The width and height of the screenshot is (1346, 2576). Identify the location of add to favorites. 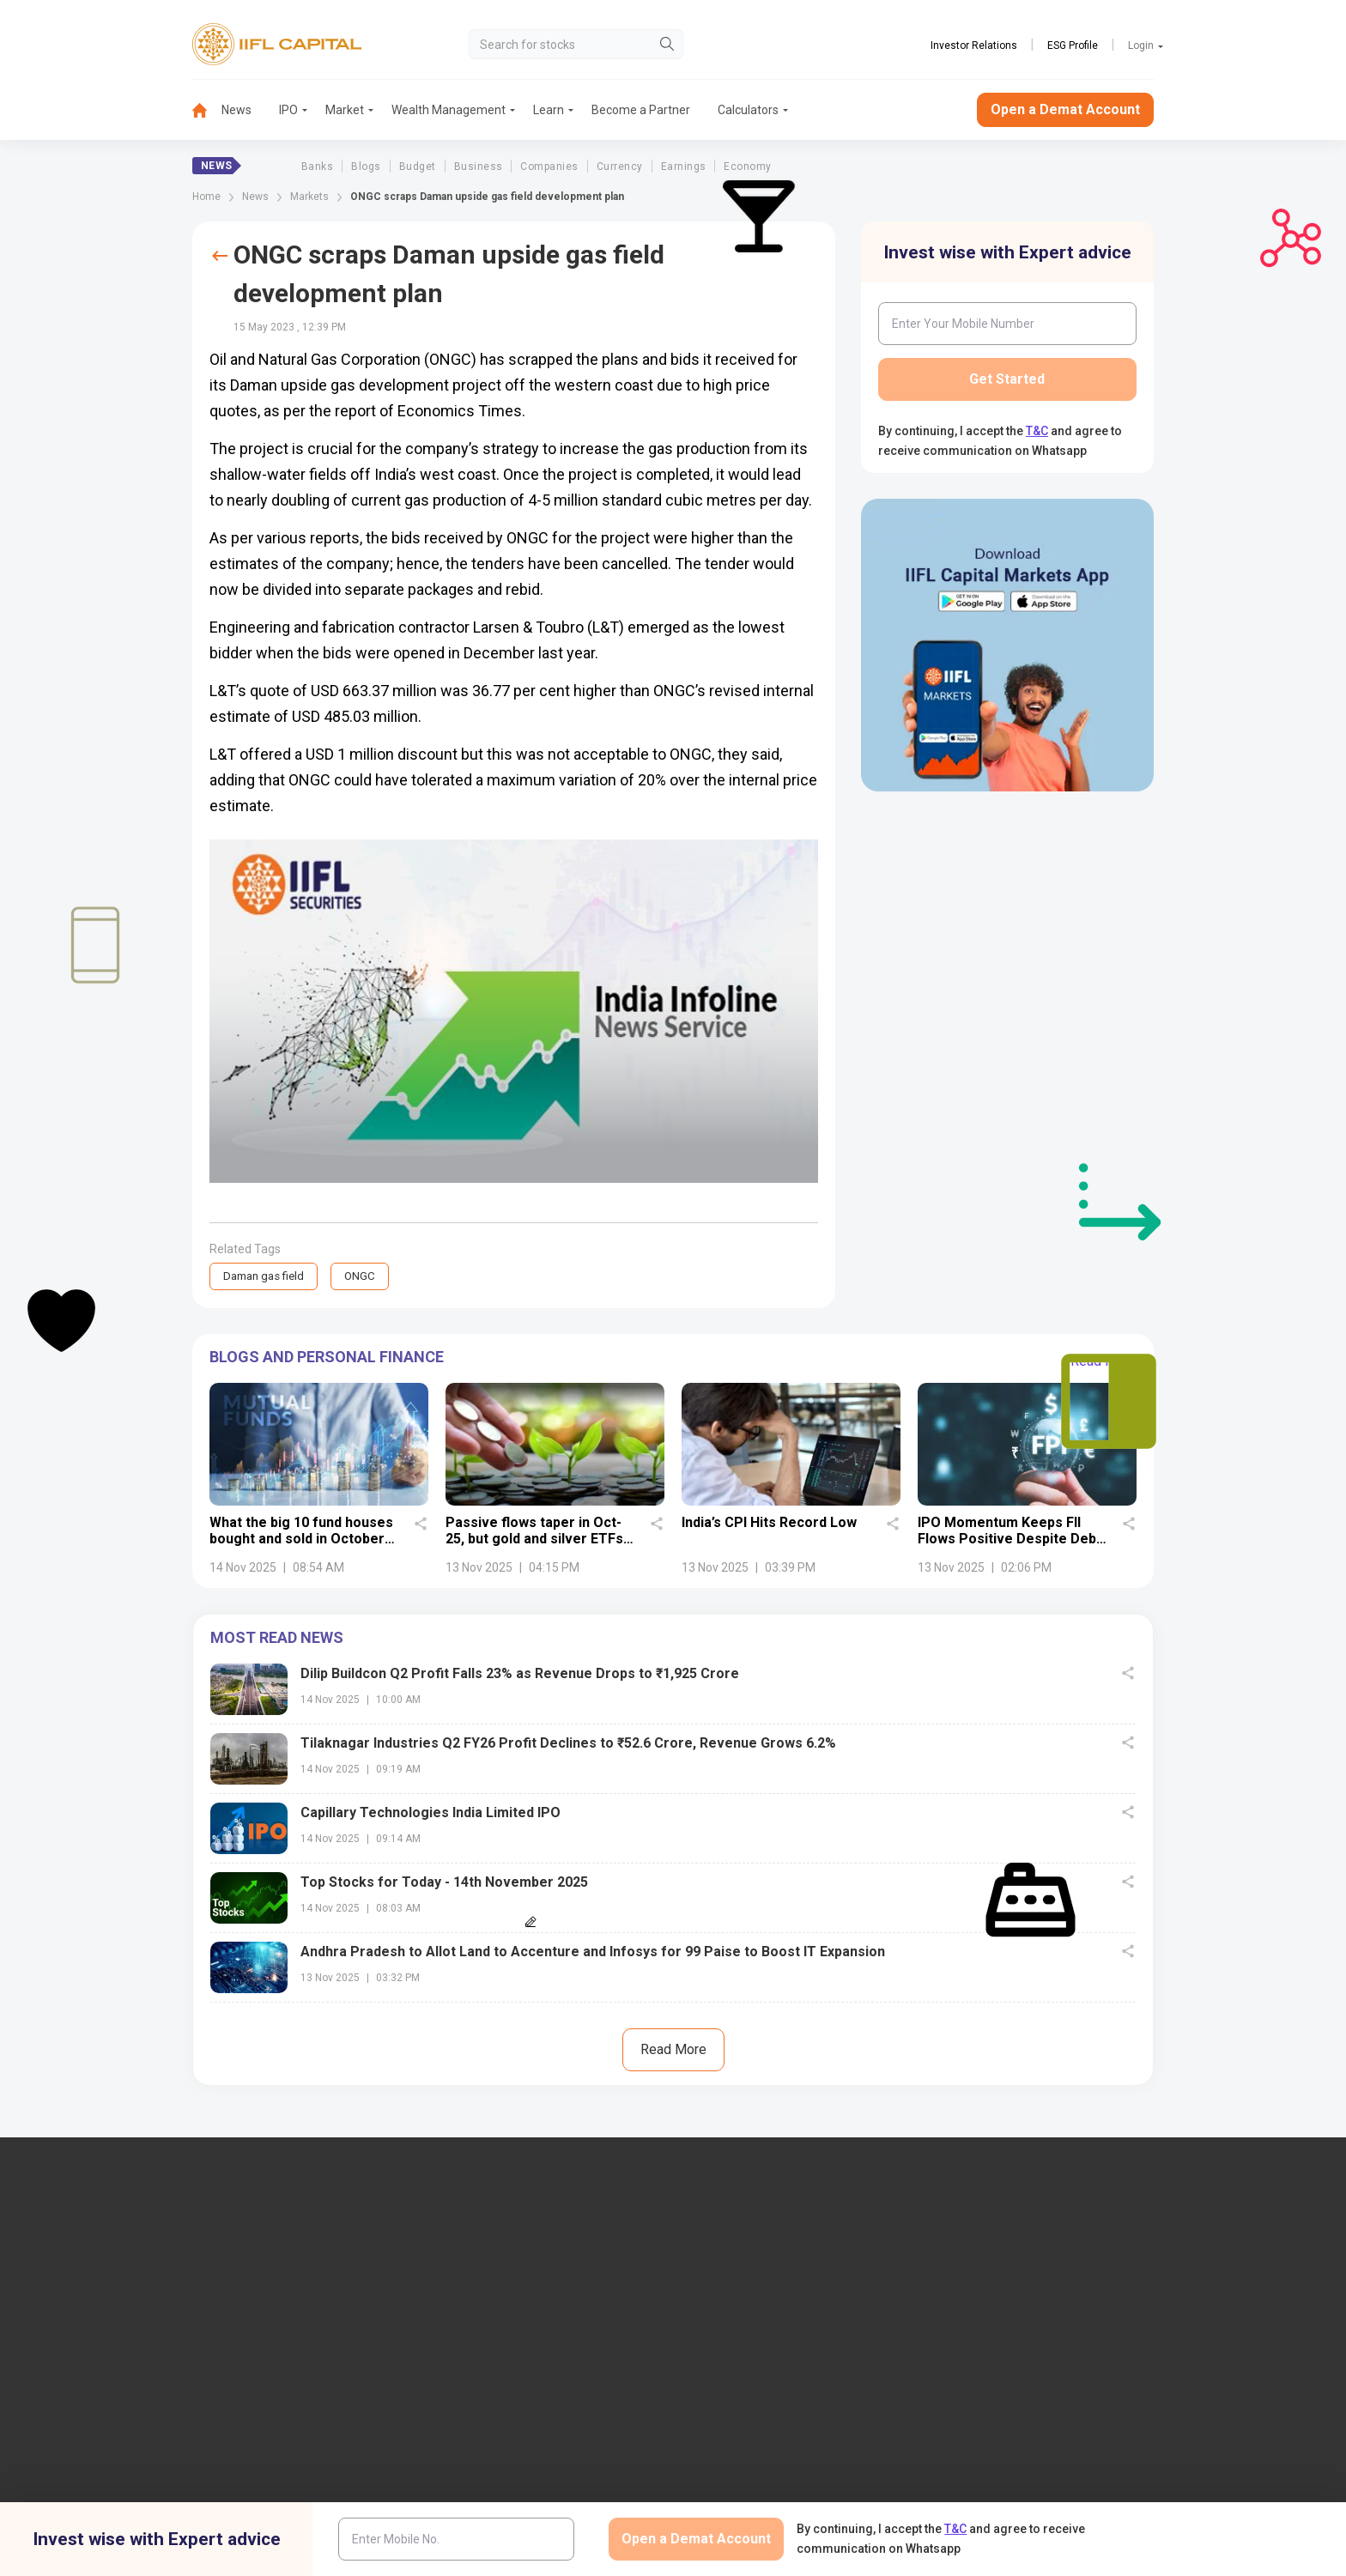
(61, 1320).